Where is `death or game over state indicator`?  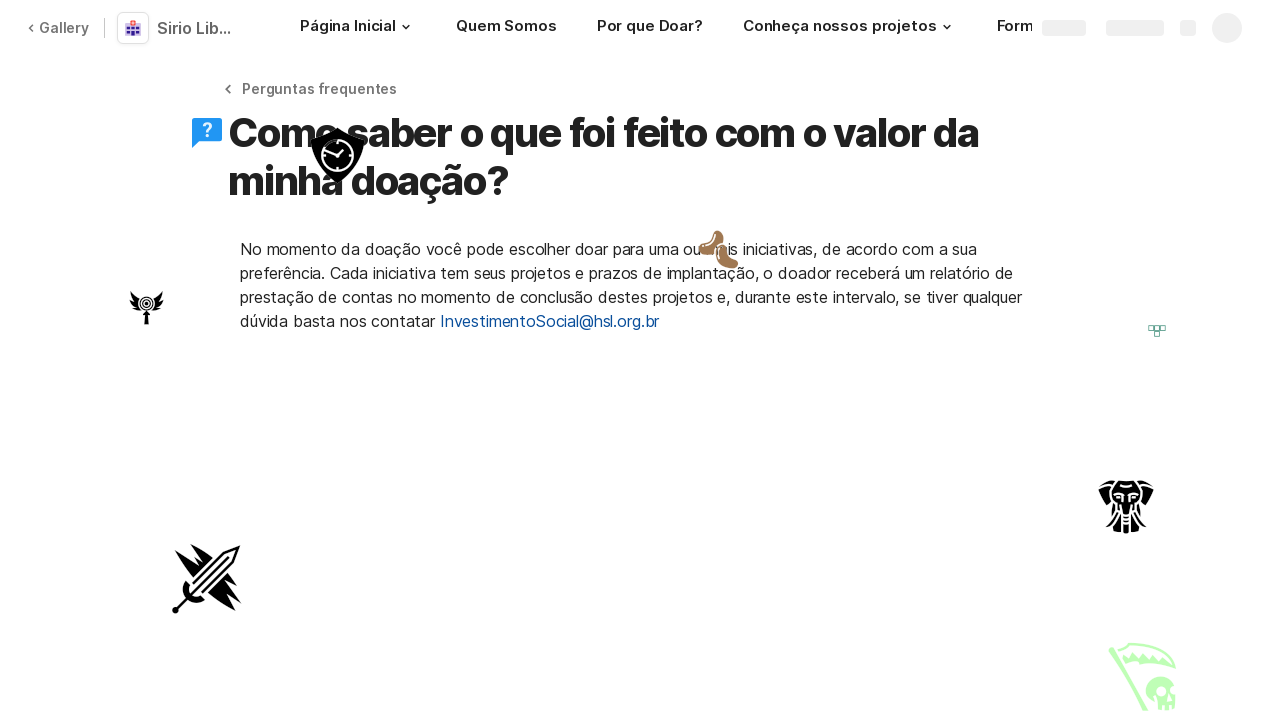 death or game over state indicator is located at coordinates (1142, 676).